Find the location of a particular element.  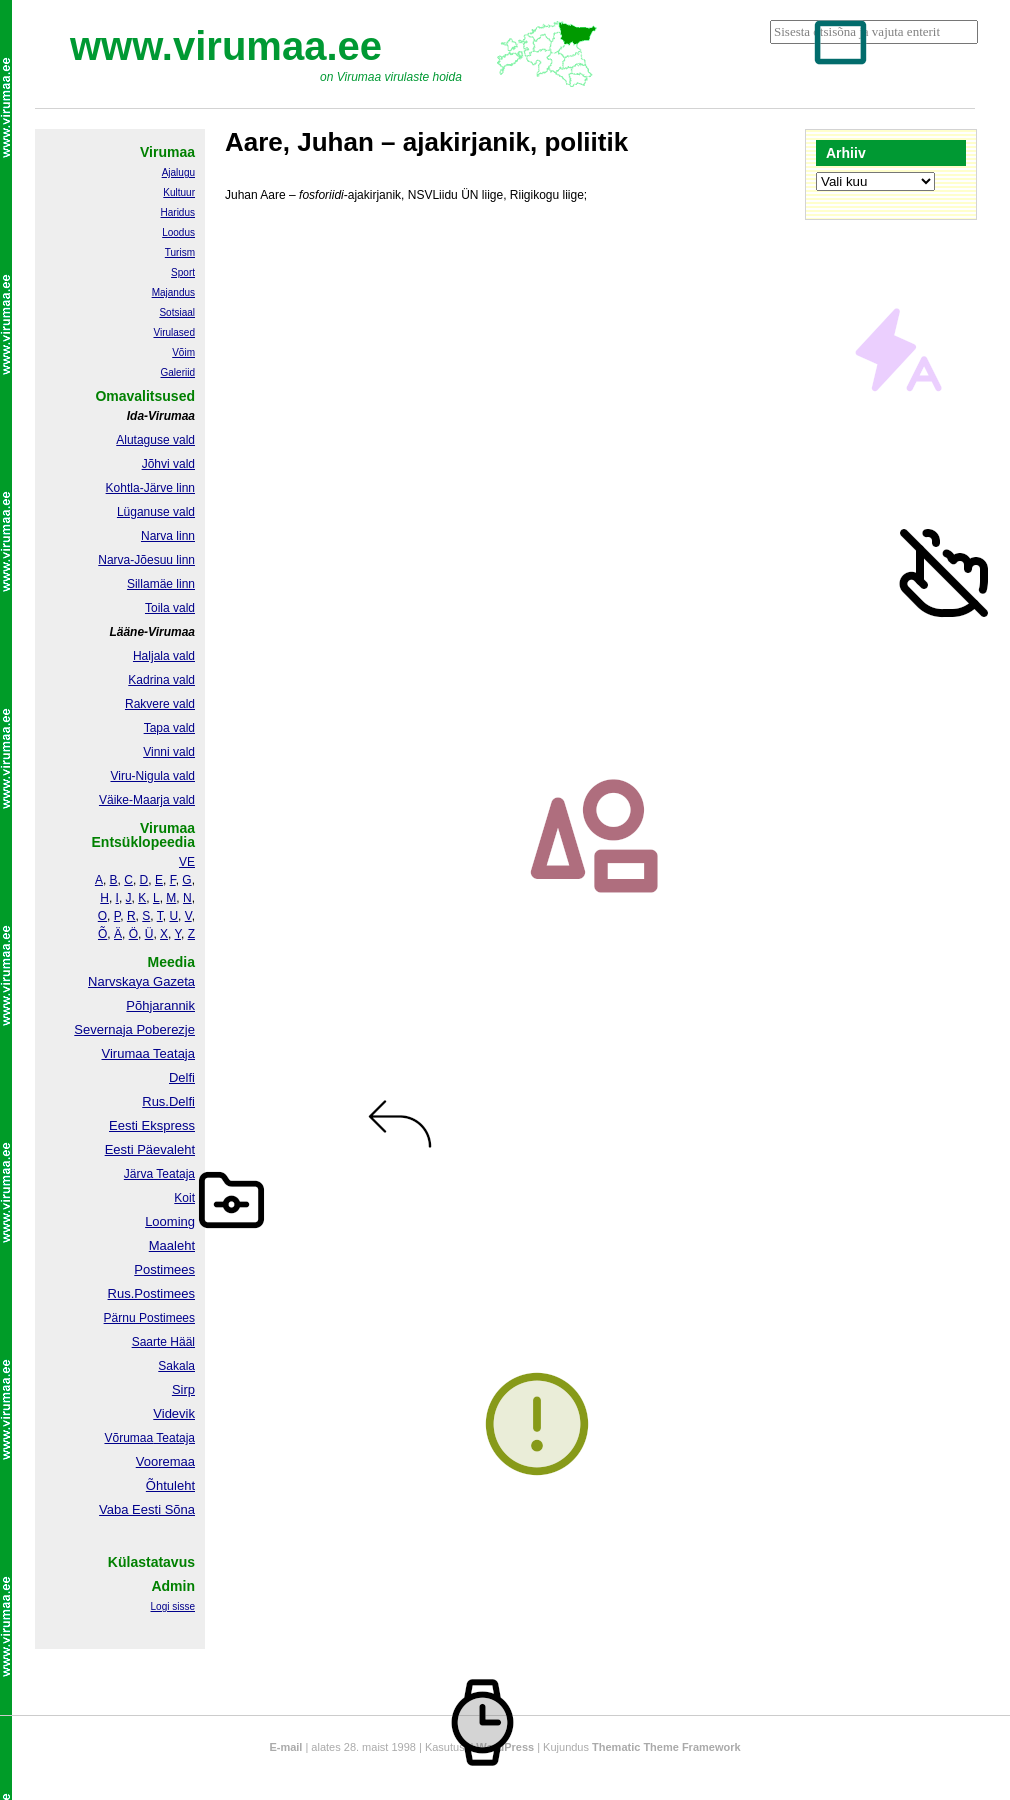

view time or clock settings is located at coordinates (482, 1722).